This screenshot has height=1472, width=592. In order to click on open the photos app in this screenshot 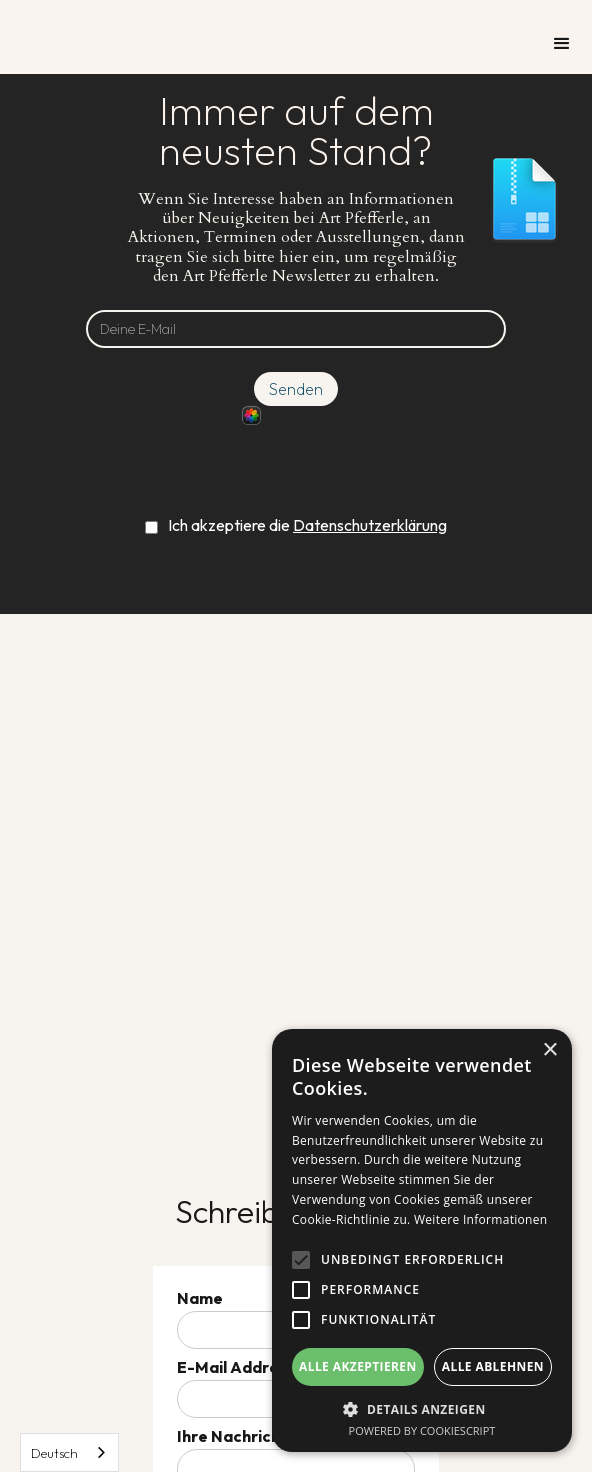, I will do `click(251, 415)`.